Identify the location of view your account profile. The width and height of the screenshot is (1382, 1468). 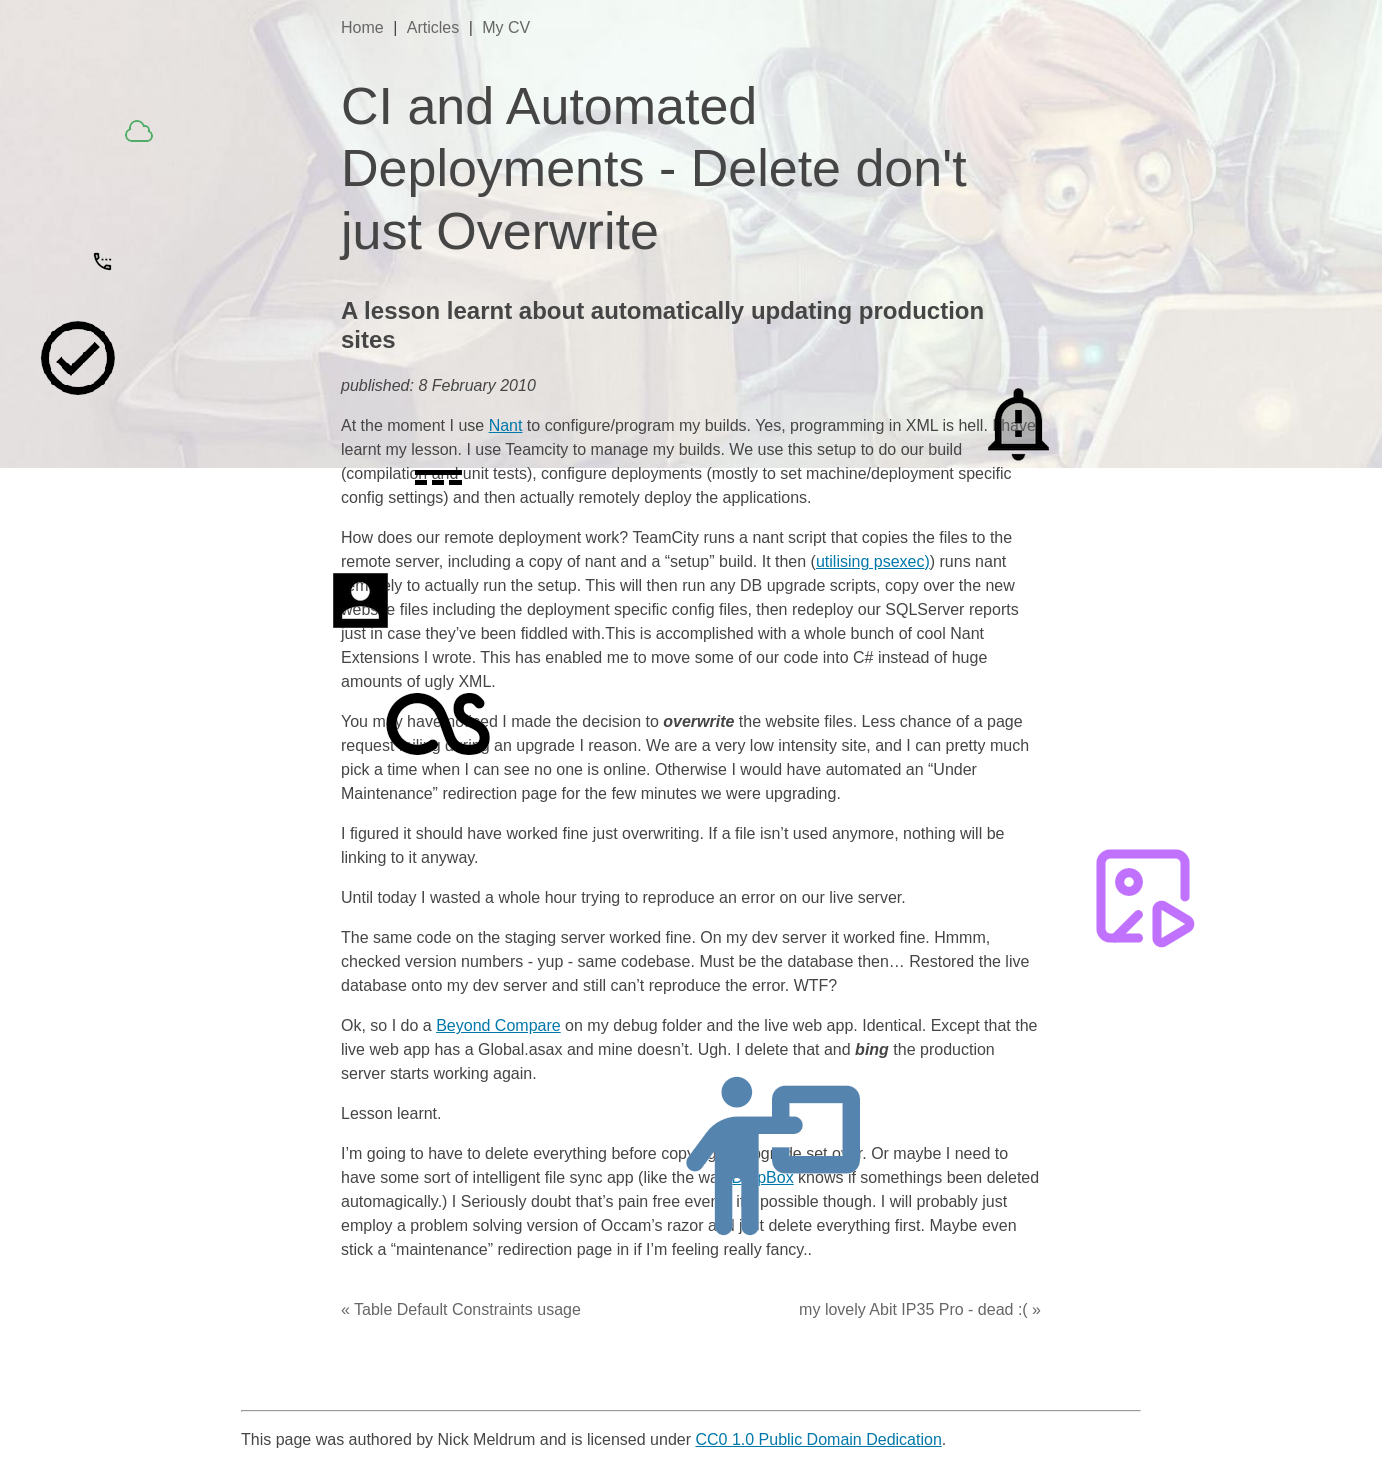
(360, 600).